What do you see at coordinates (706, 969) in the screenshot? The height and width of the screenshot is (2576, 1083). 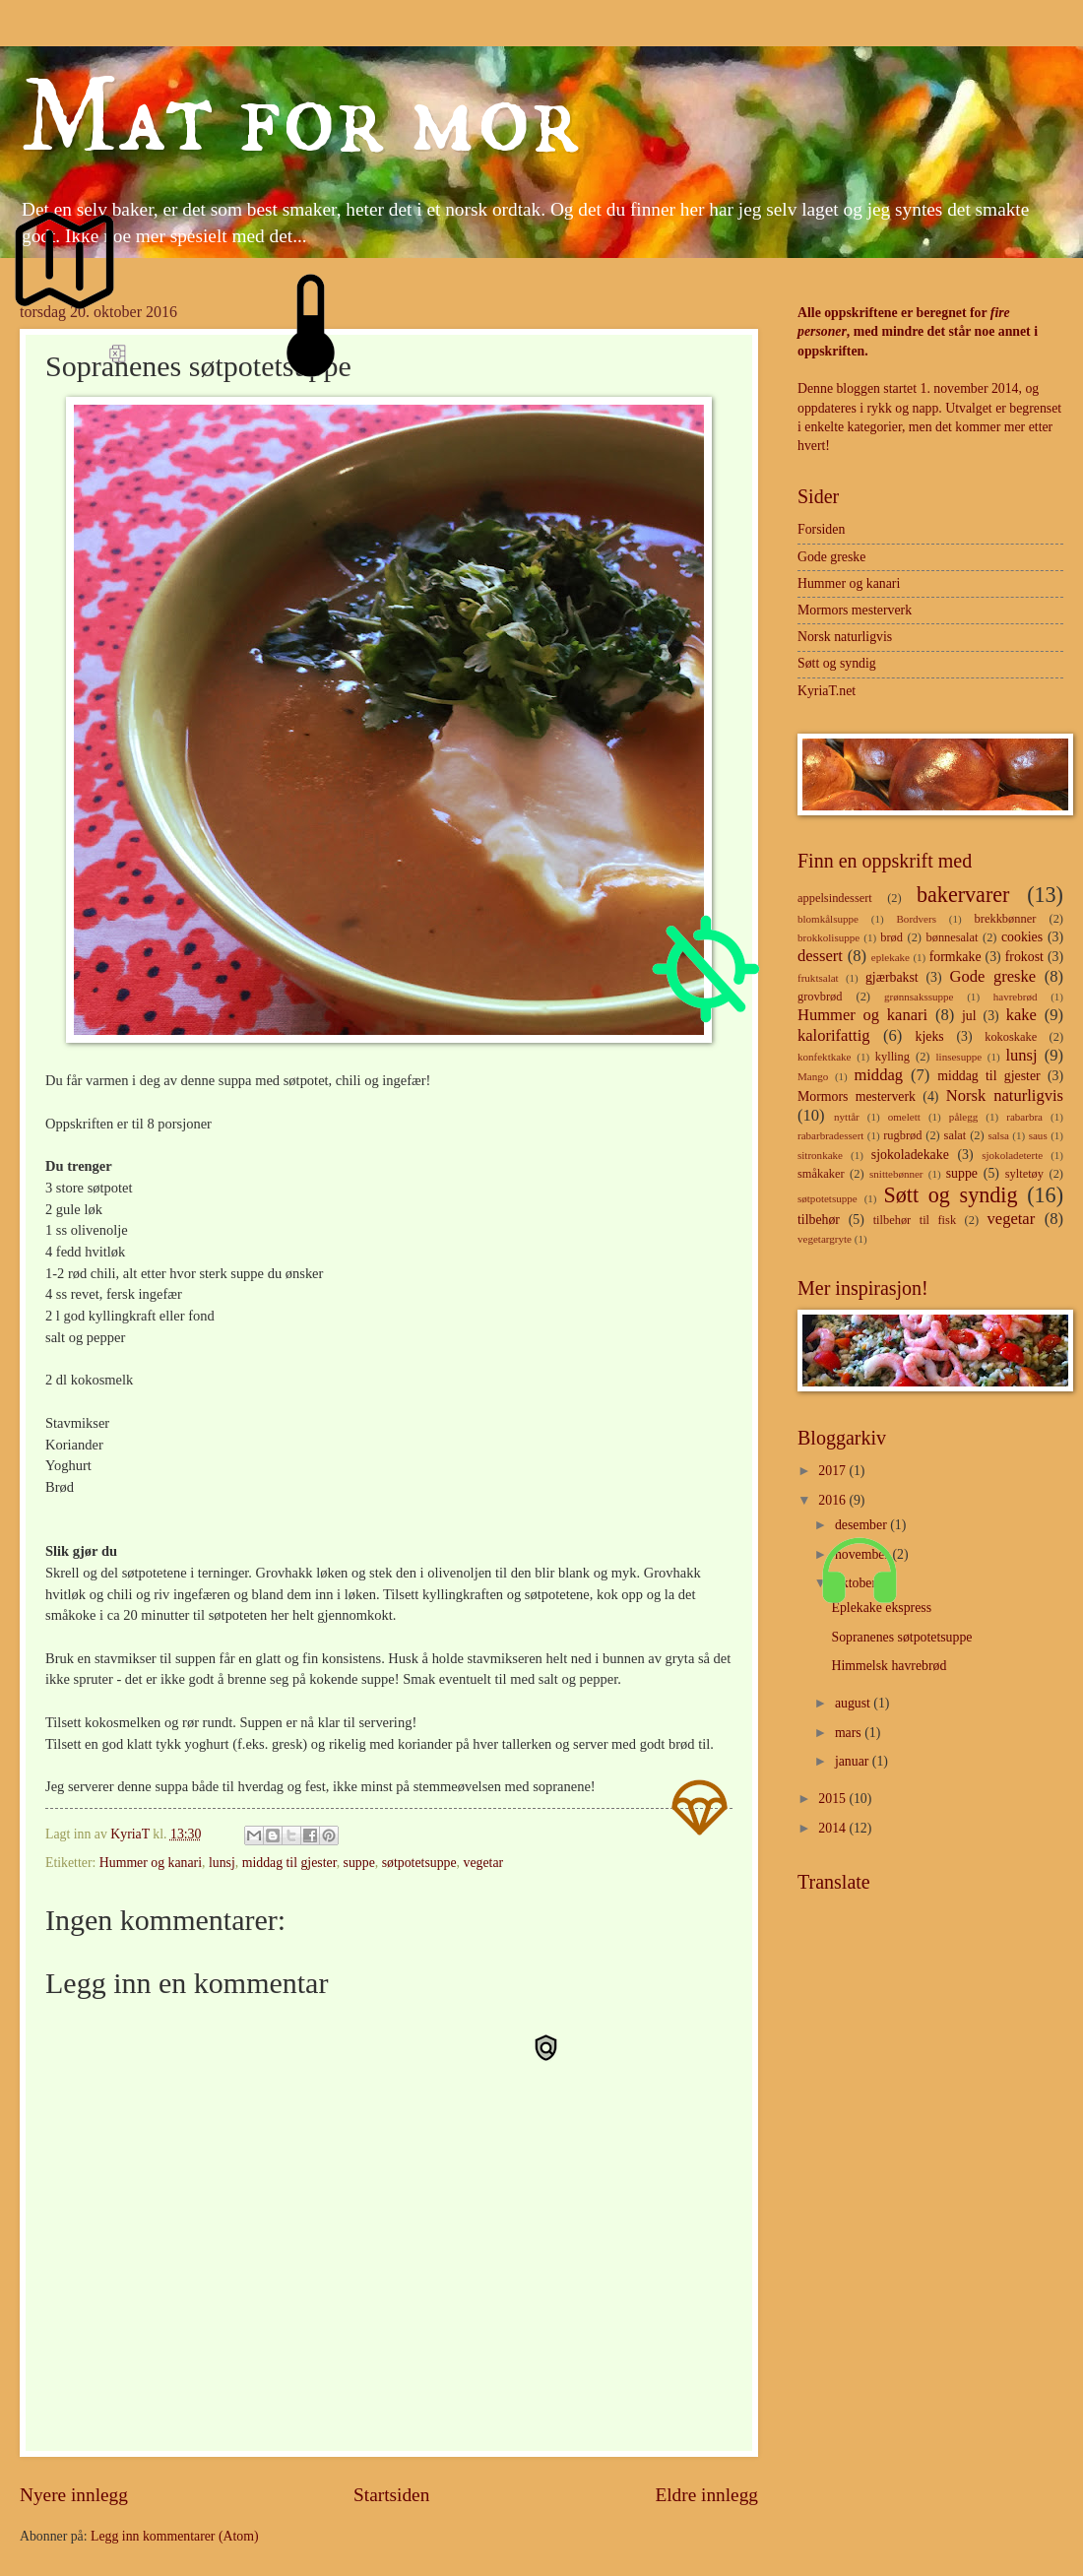 I see `location services disabled` at bounding box center [706, 969].